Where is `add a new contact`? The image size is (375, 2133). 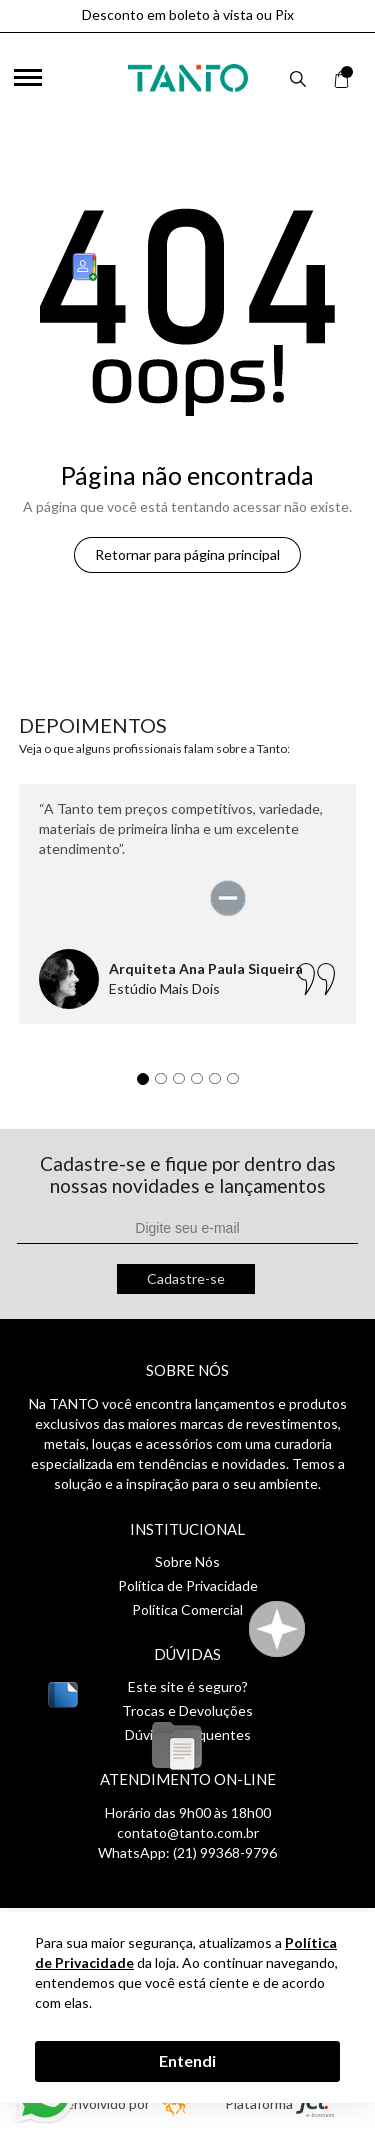 add a new contact is located at coordinates (84, 266).